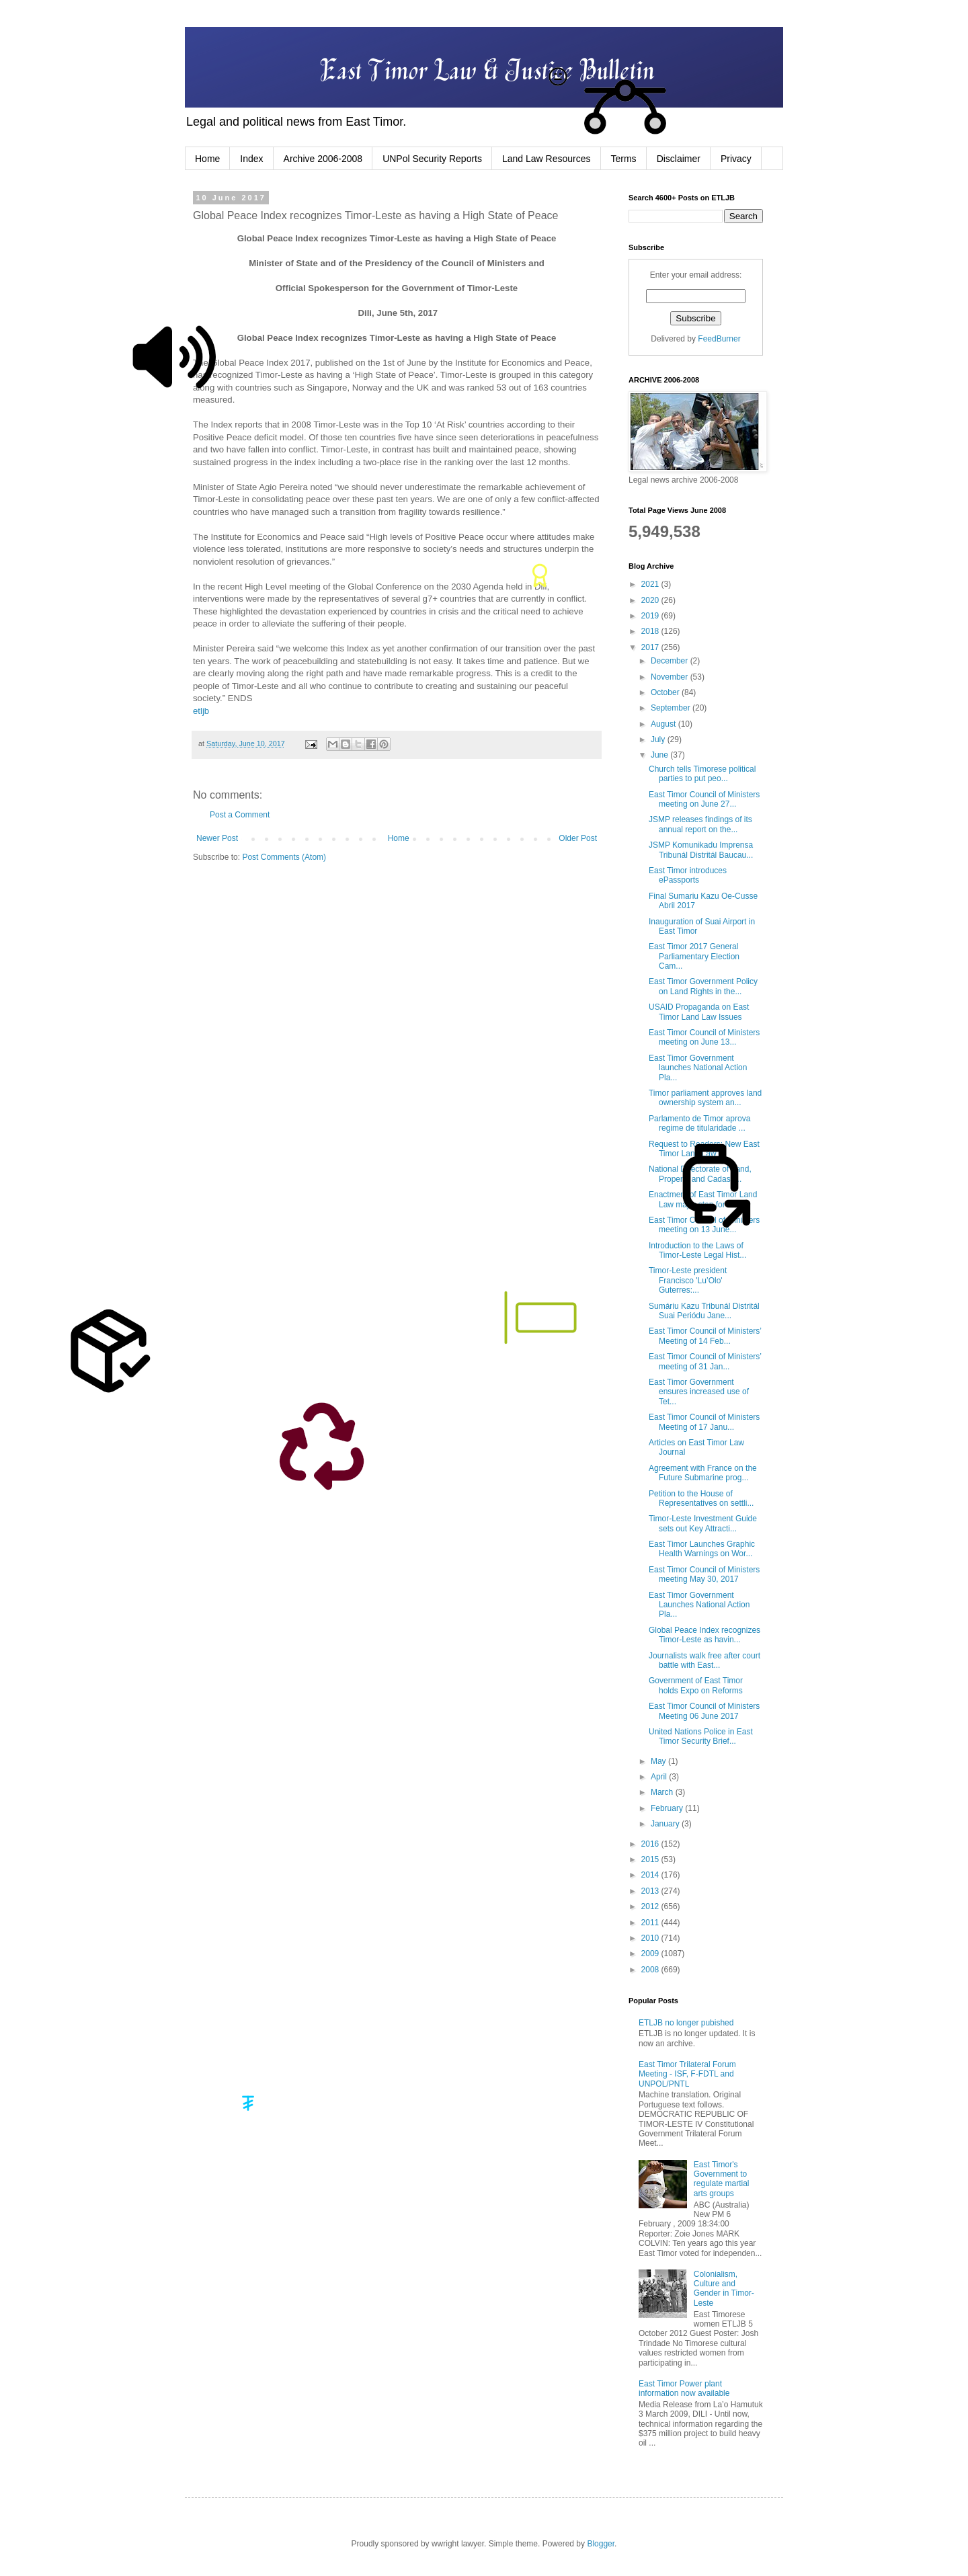 The height and width of the screenshot is (2576, 968). What do you see at coordinates (321, 1444) in the screenshot?
I see `indicates recyclable item or material` at bounding box center [321, 1444].